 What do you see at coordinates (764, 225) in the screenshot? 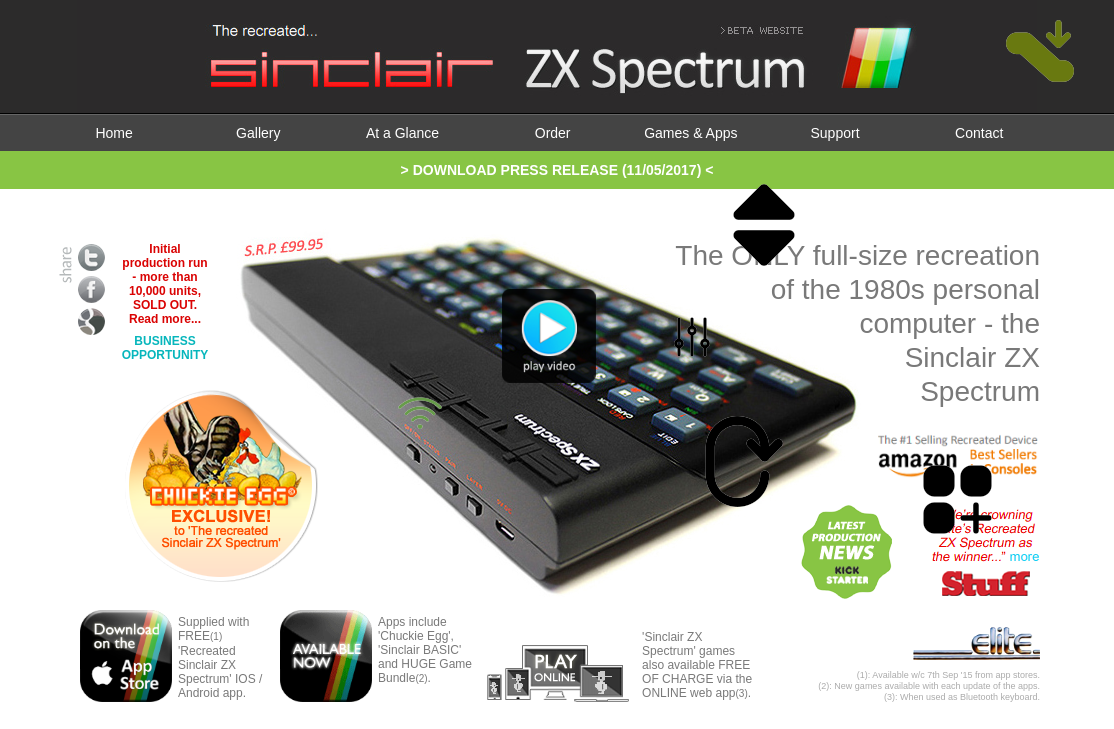
I see `sort items in a list` at bounding box center [764, 225].